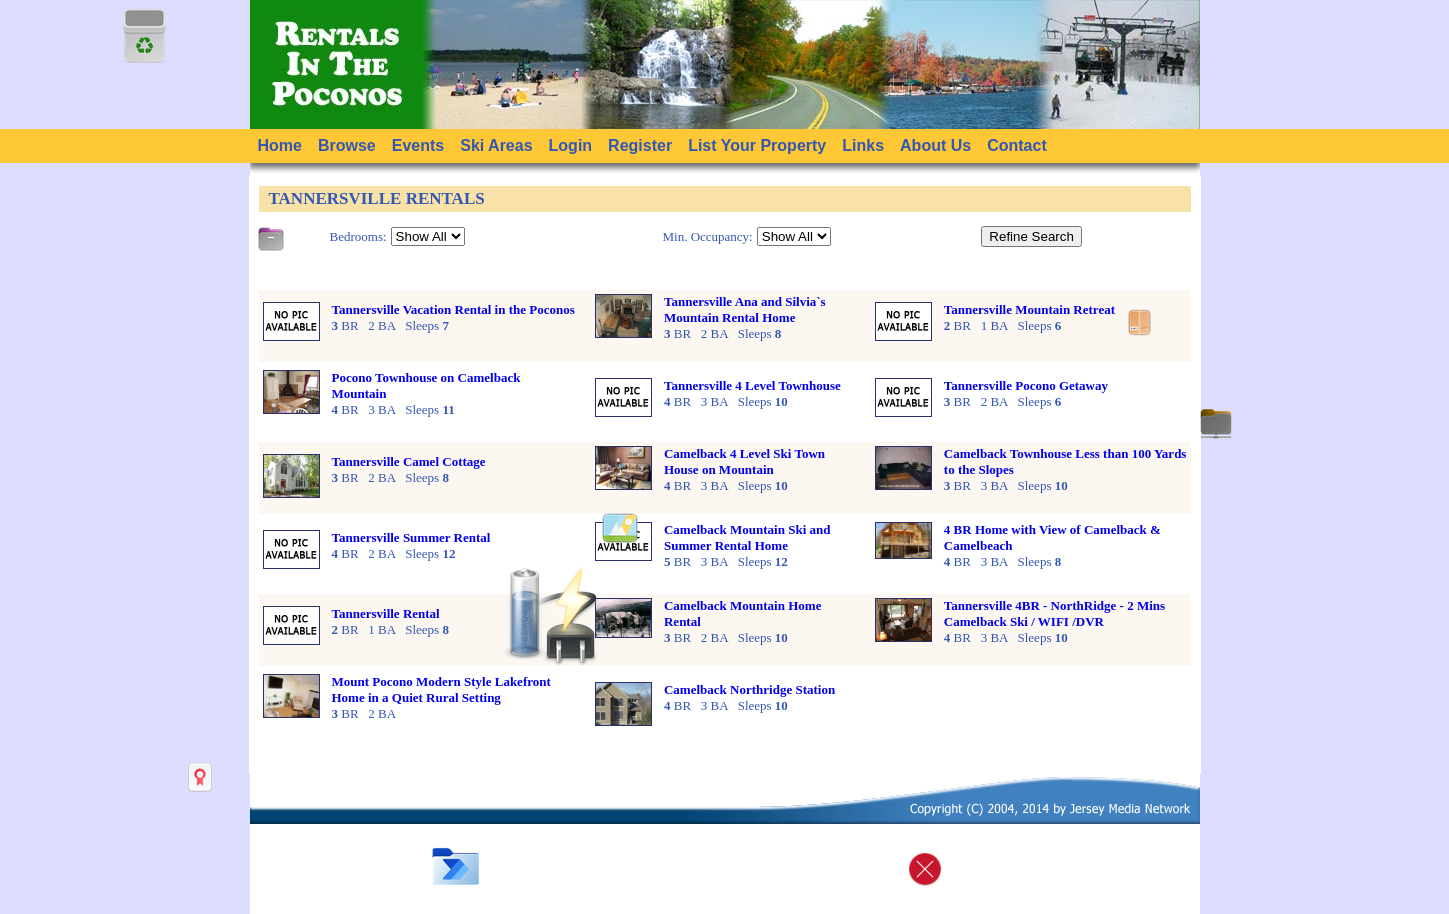  What do you see at coordinates (144, 35) in the screenshot?
I see `open the trash or recycle bin` at bounding box center [144, 35].